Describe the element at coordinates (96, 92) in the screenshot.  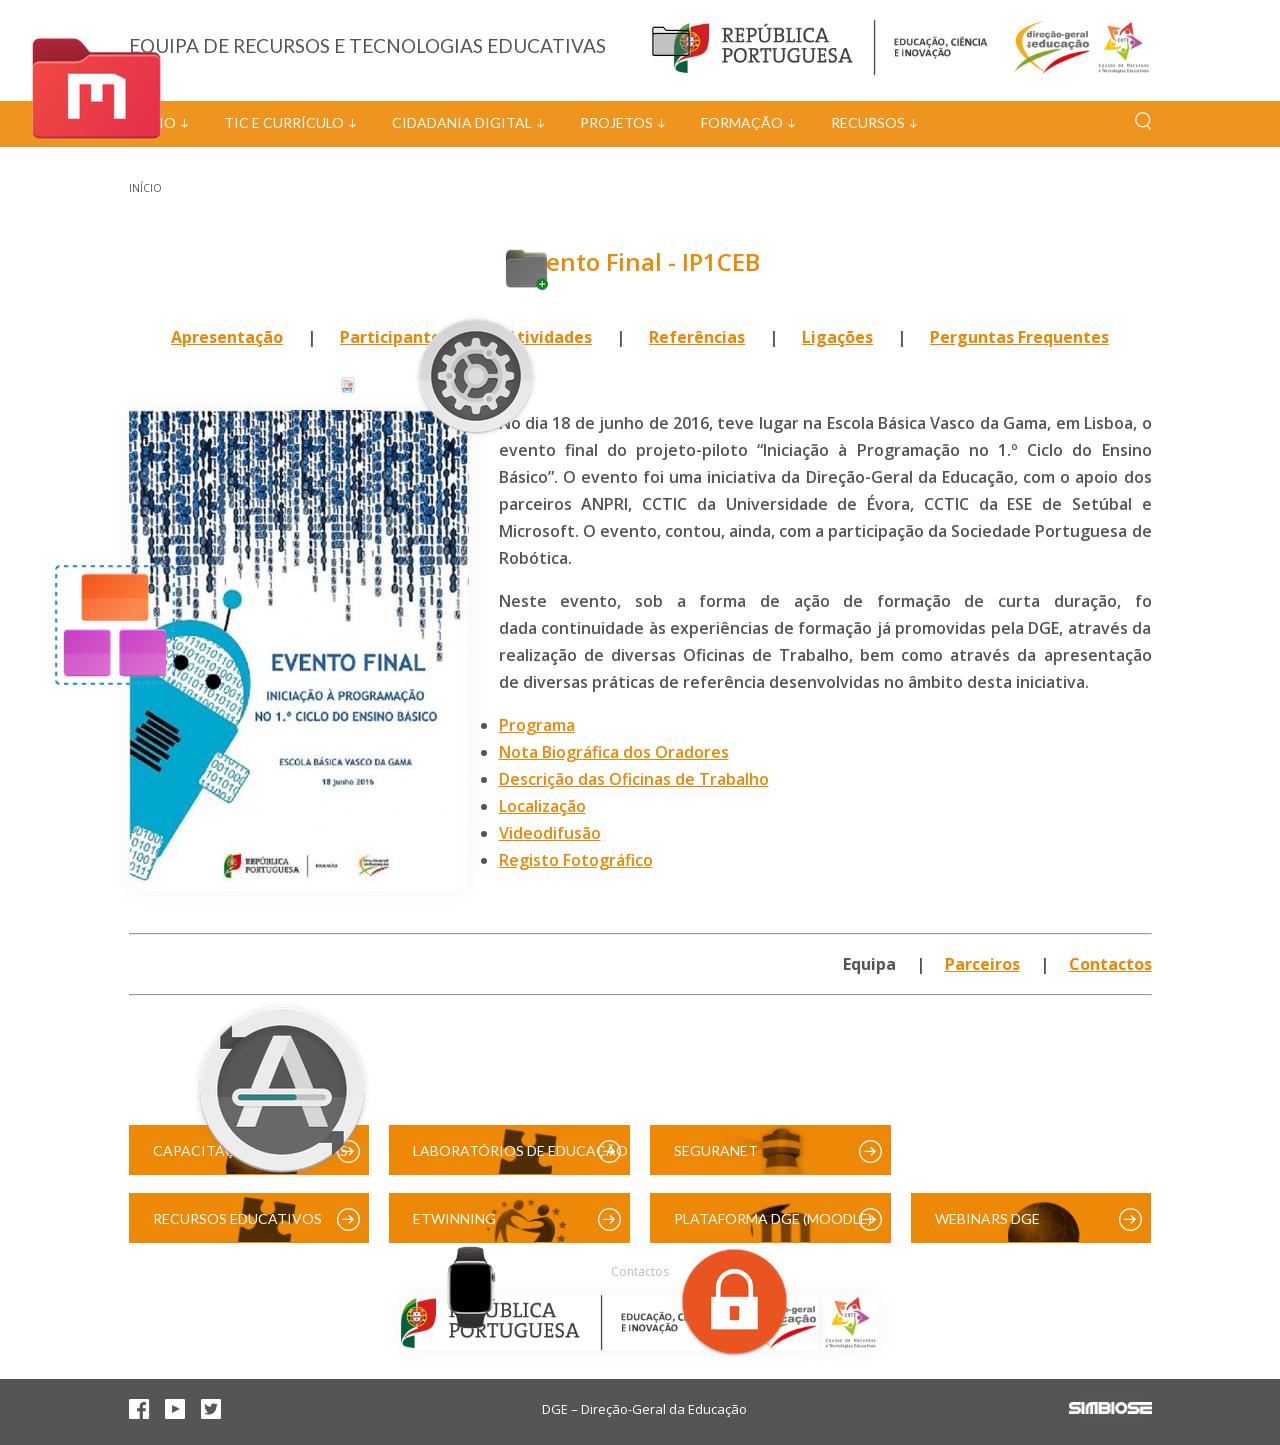
I see `folder containing Quixel Megascans assets` at that location.